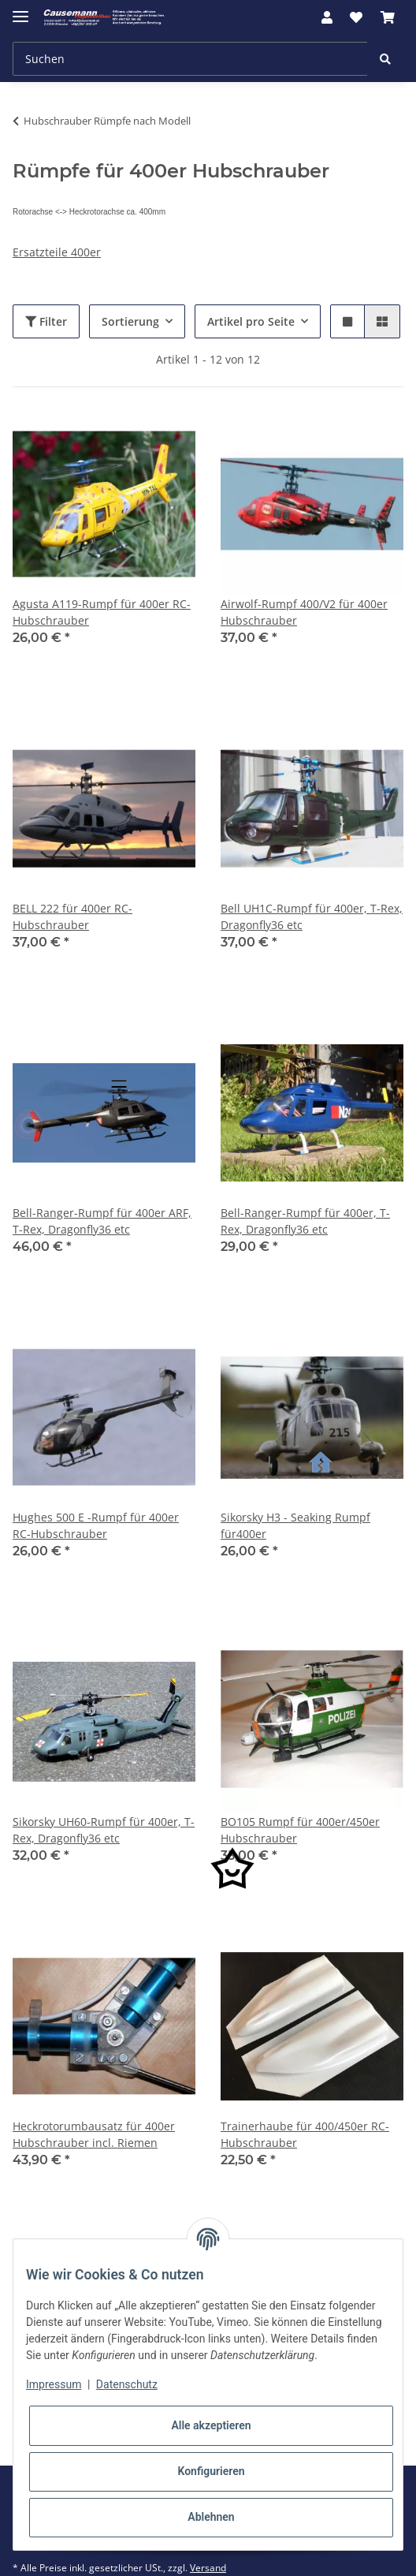  I want to click on open the navigation menu, so click(119, 1087).